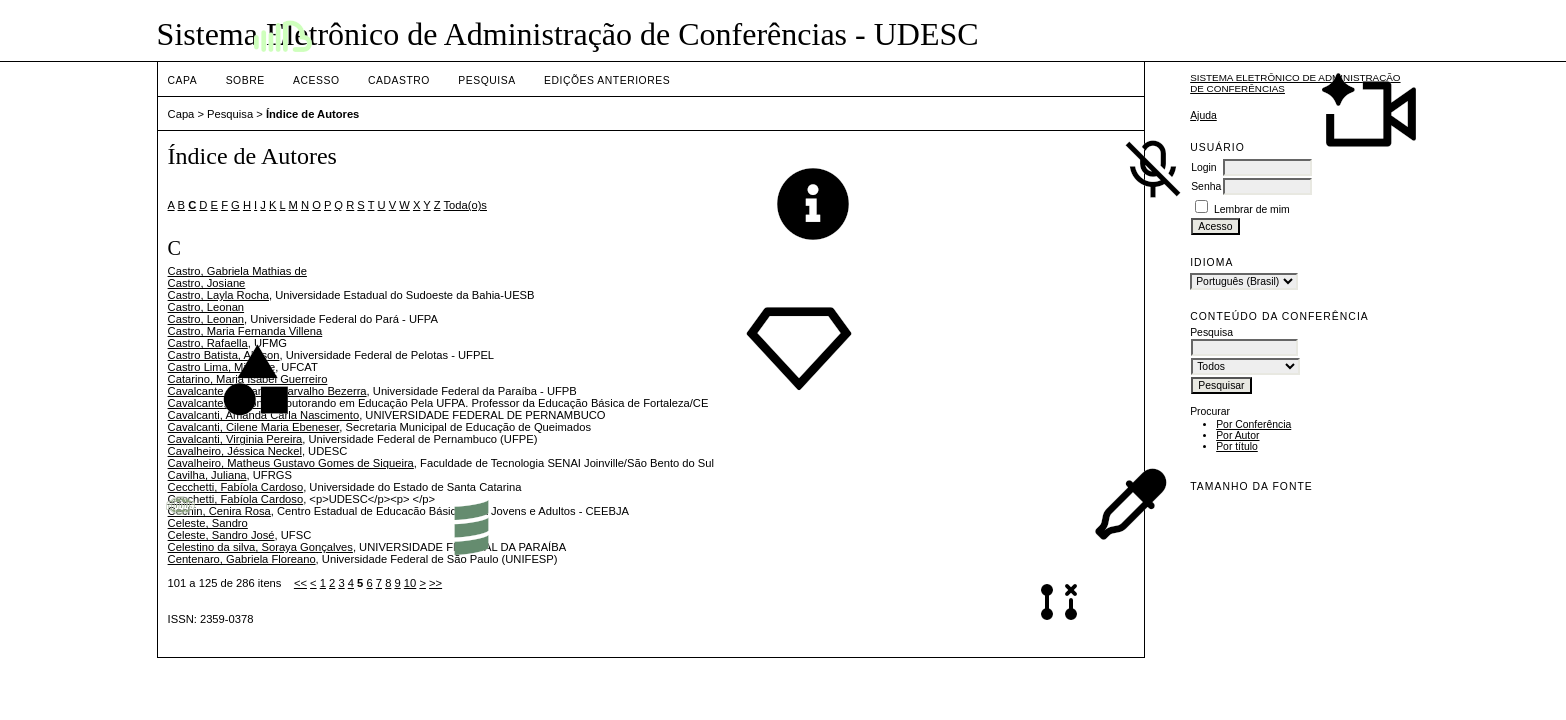  What do you see at coordinates (1059, 602) in the screenshot?
I see `close or reject a pull request` at bounding box center [1059, 602].